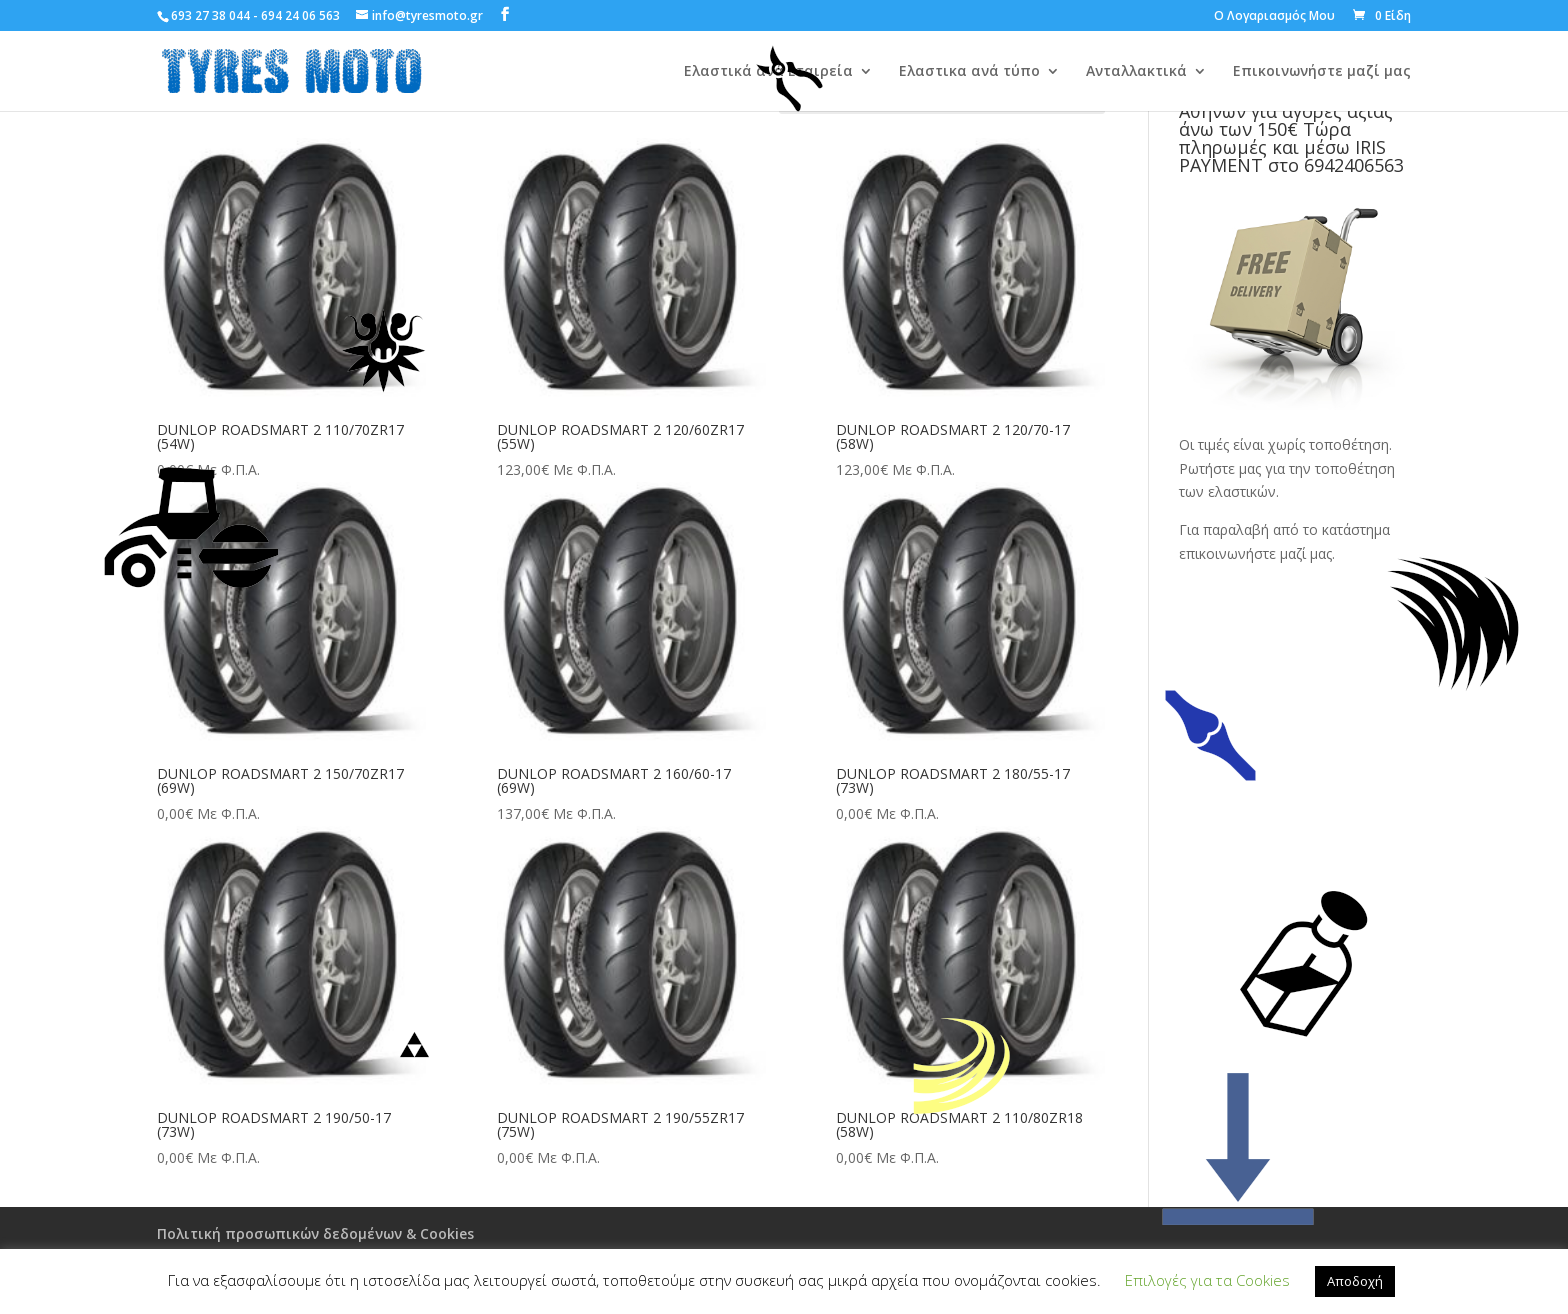  I want to click on decorative tribal or abstract game emblem, so click(383, 350).